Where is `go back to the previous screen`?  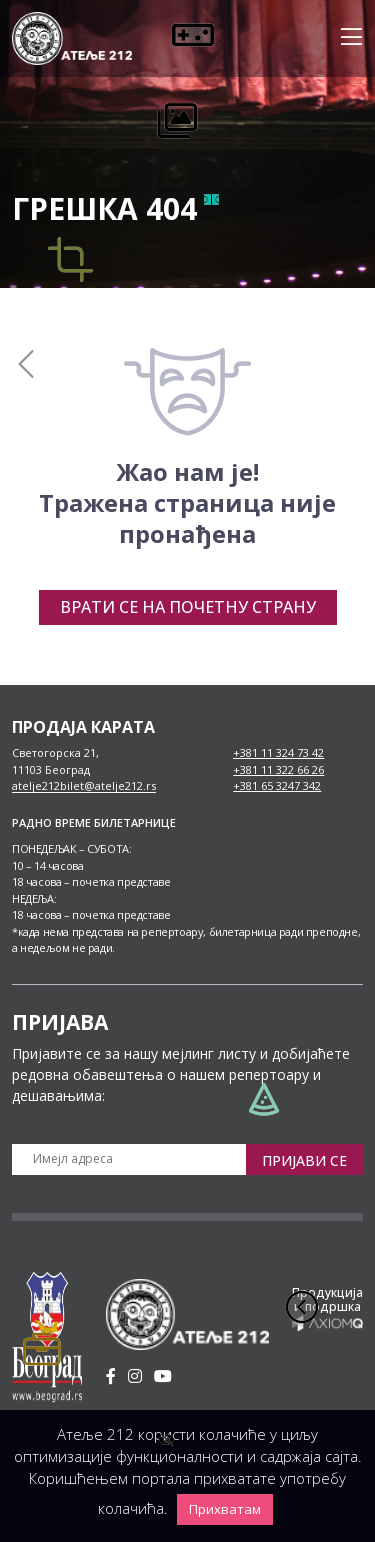
go back to the previous screen is located at coordinates (302, 1307).